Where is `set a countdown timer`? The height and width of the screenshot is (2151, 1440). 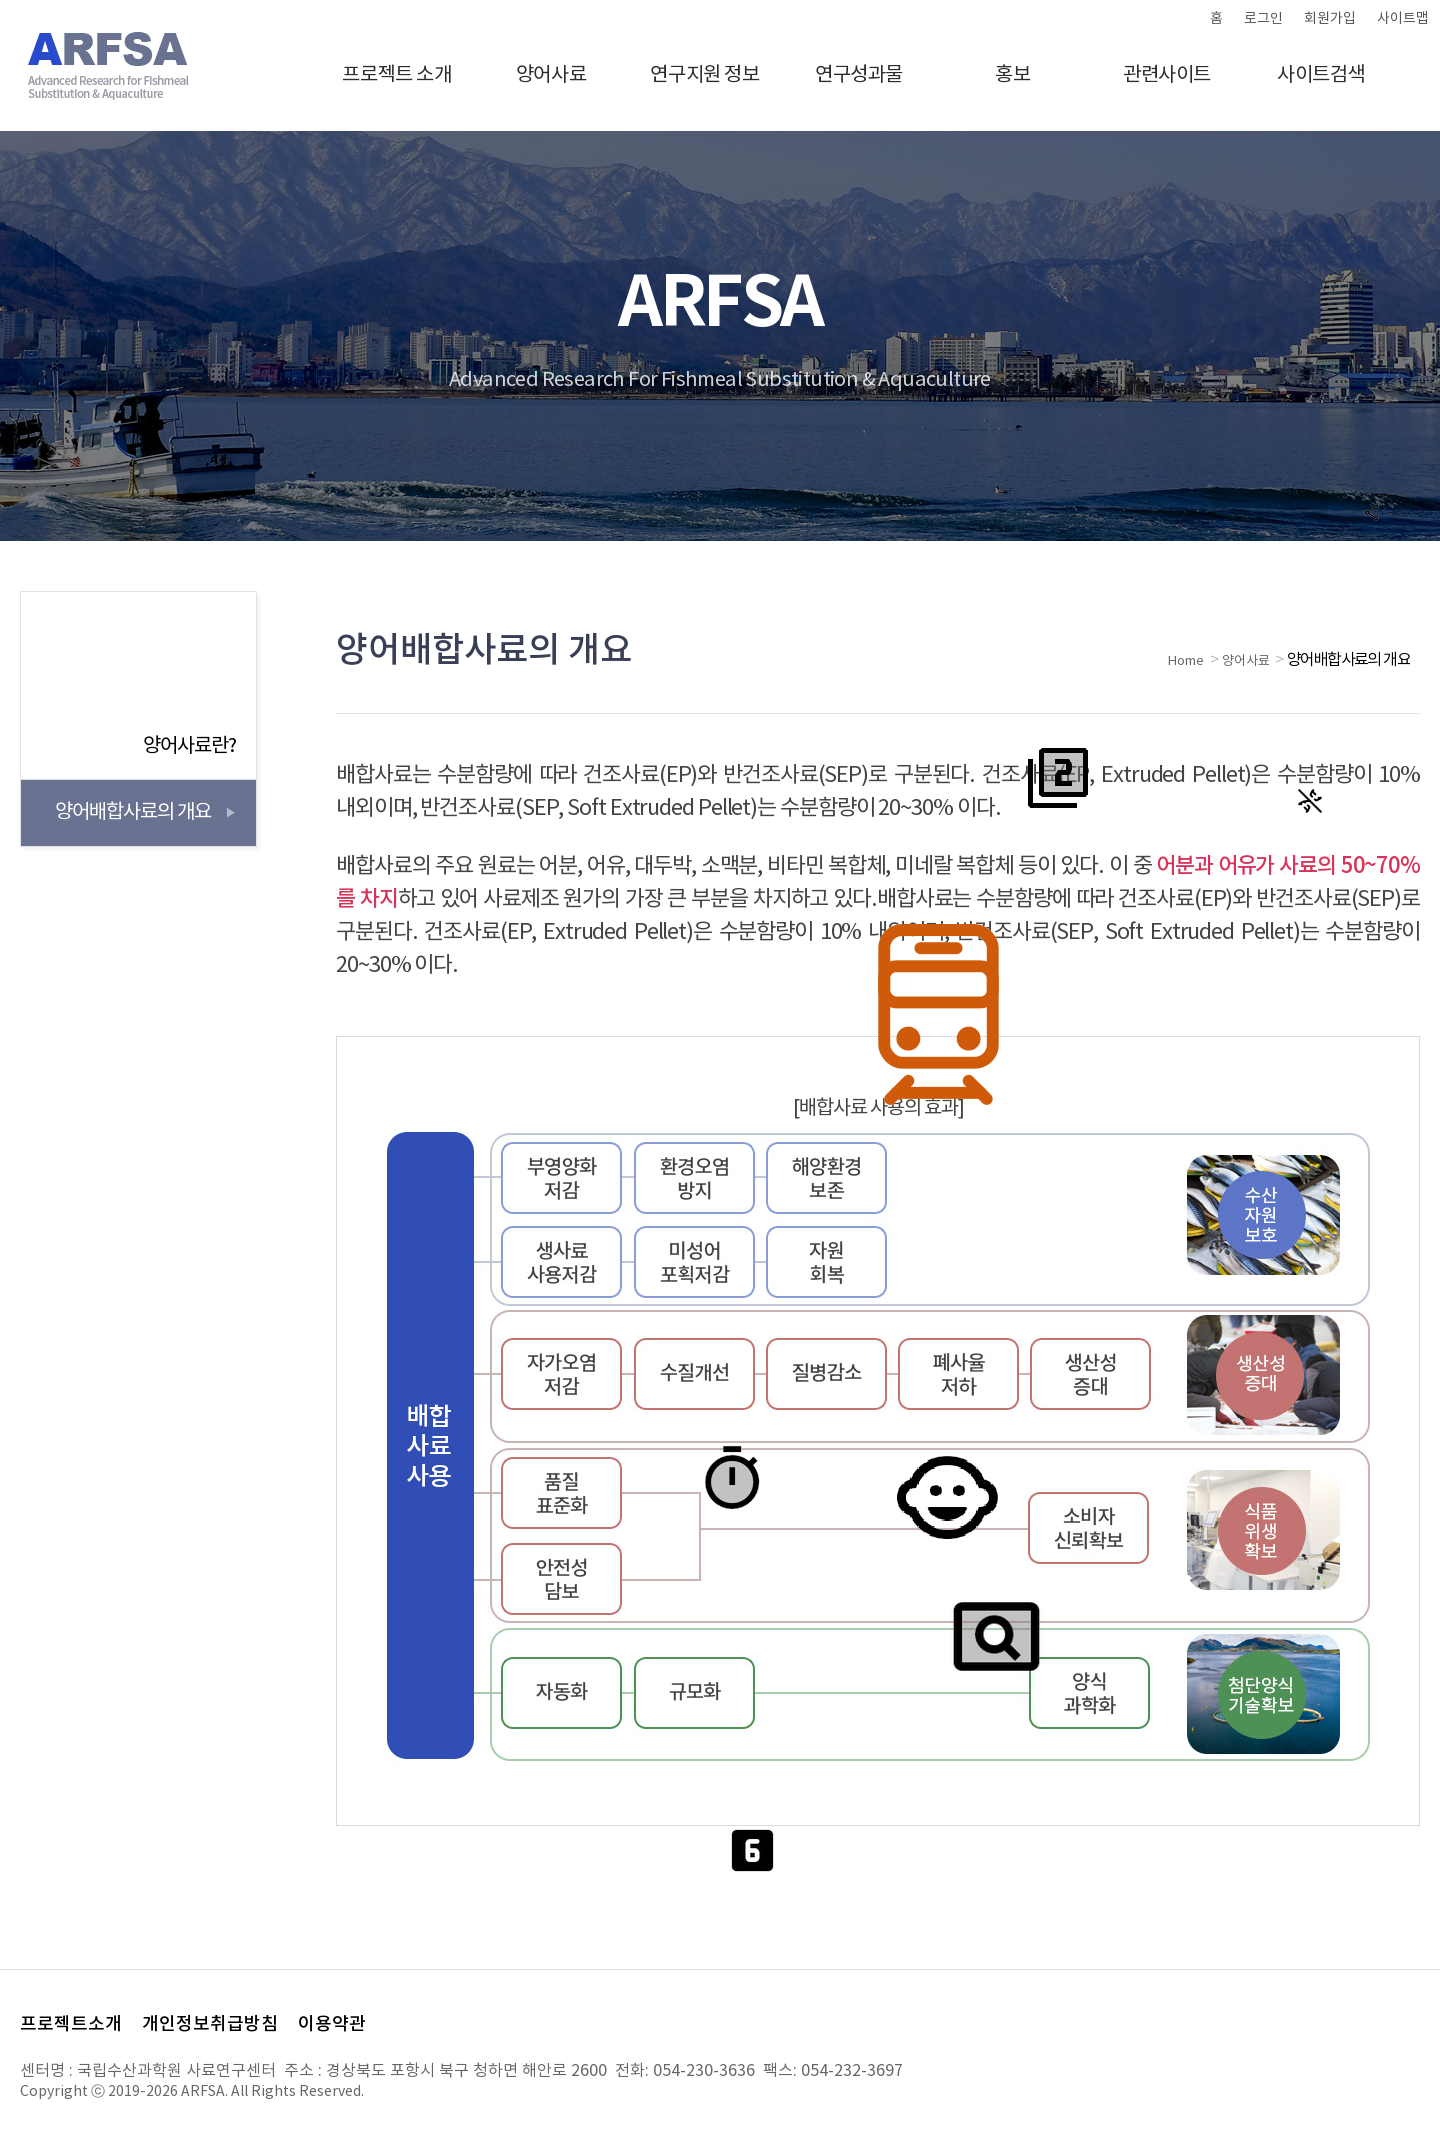 set a countdown timer is located at coordinates (732, 1479).